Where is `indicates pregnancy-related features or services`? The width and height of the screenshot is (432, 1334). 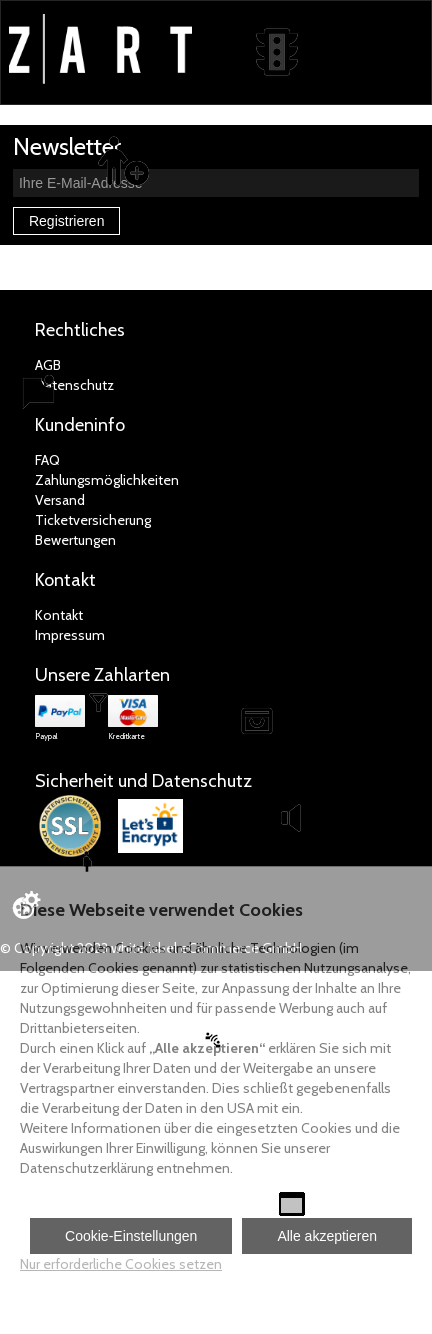 indicates pregnancy-related features or services is located at coordinates (87, 861).